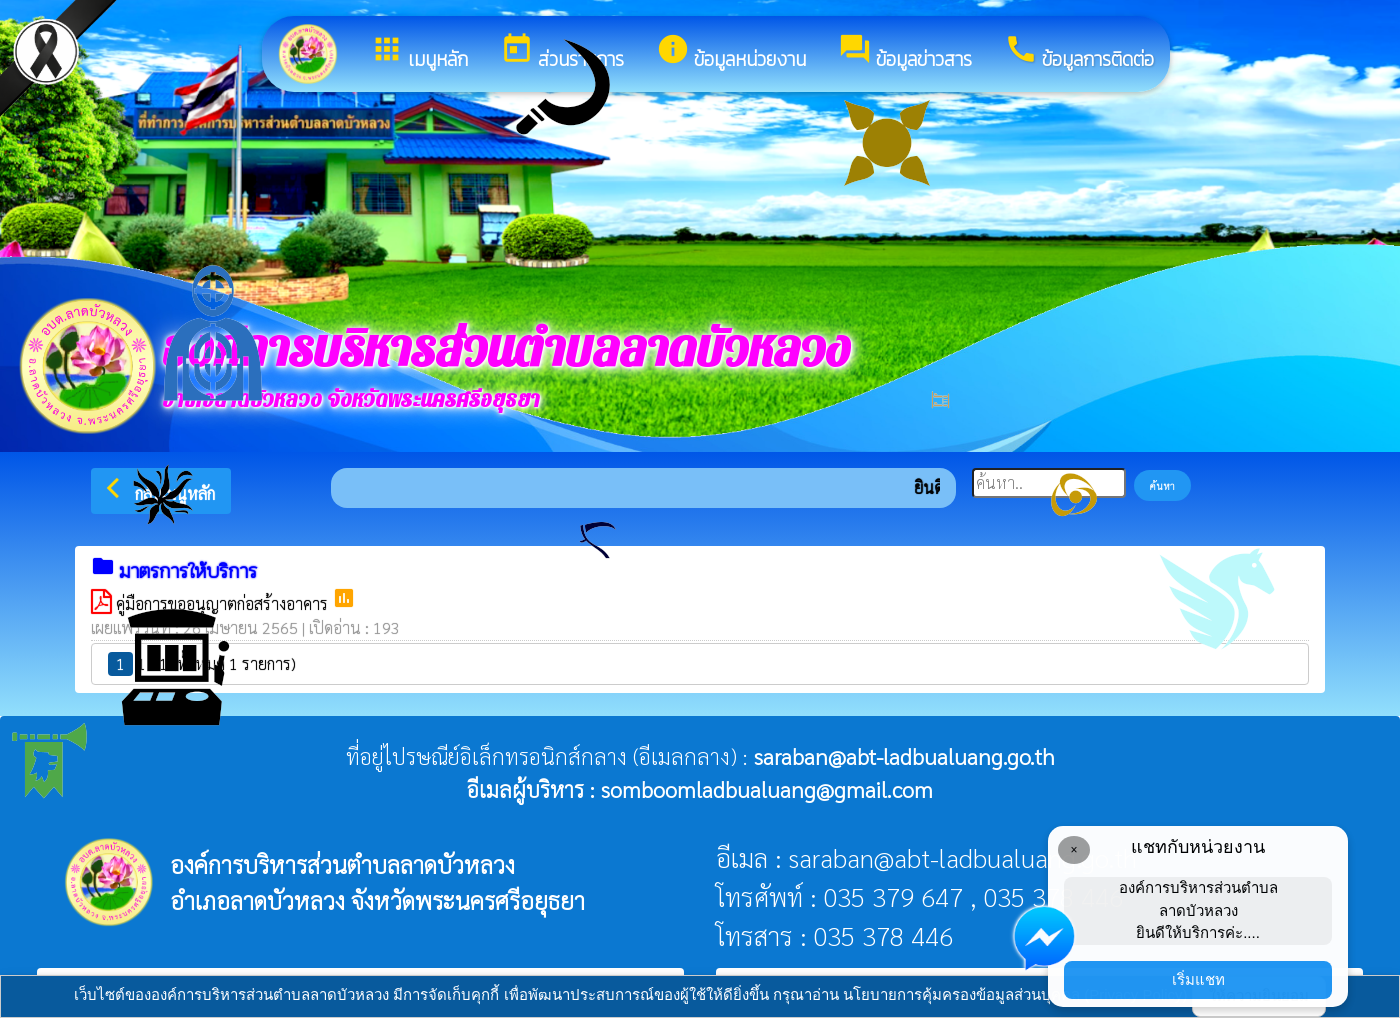  Describe the element at coordinates (563, 86) in the screenshot. I see `select the sickle tool or weapon in a game` at that location.